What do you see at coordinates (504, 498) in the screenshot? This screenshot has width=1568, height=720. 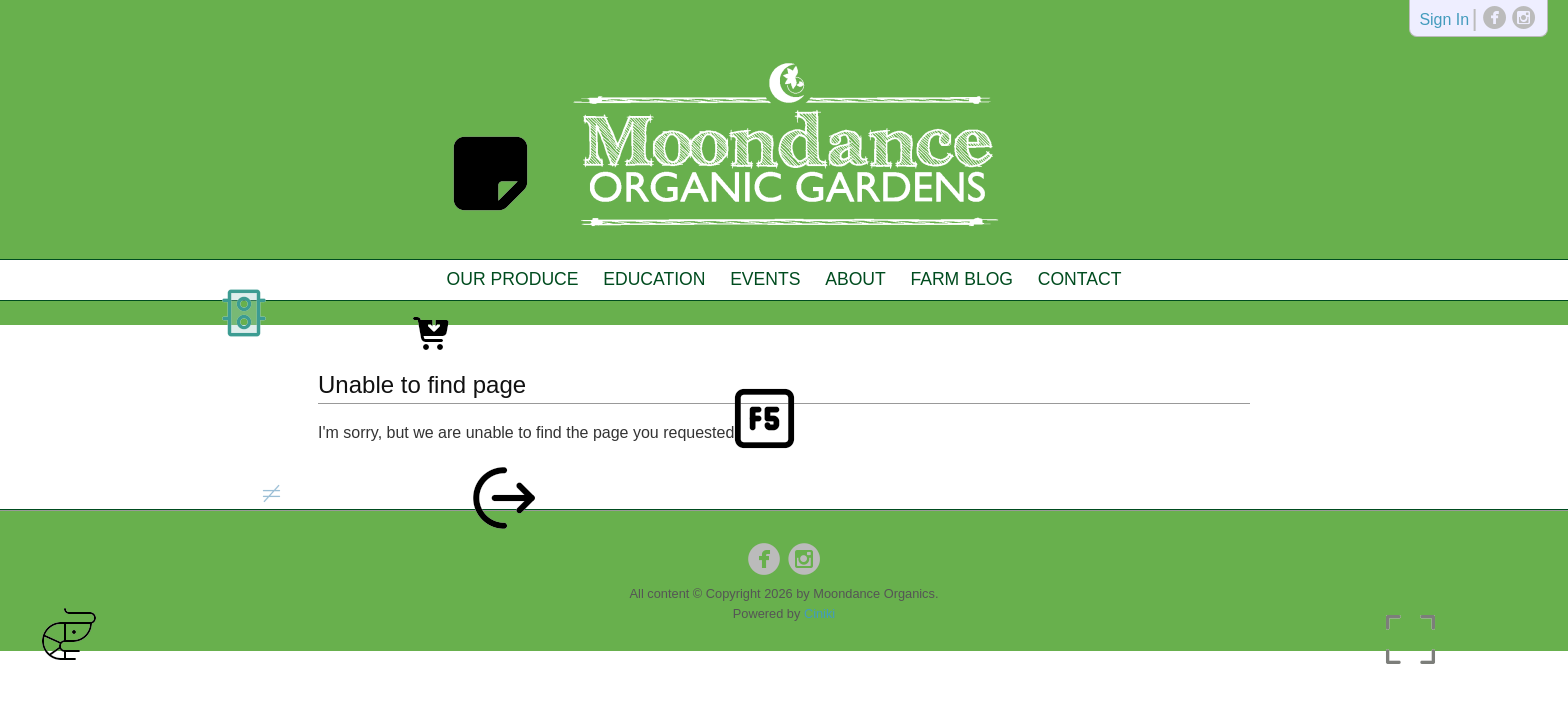 I see `exit or log out of current session` at bounding box center [504, 498].